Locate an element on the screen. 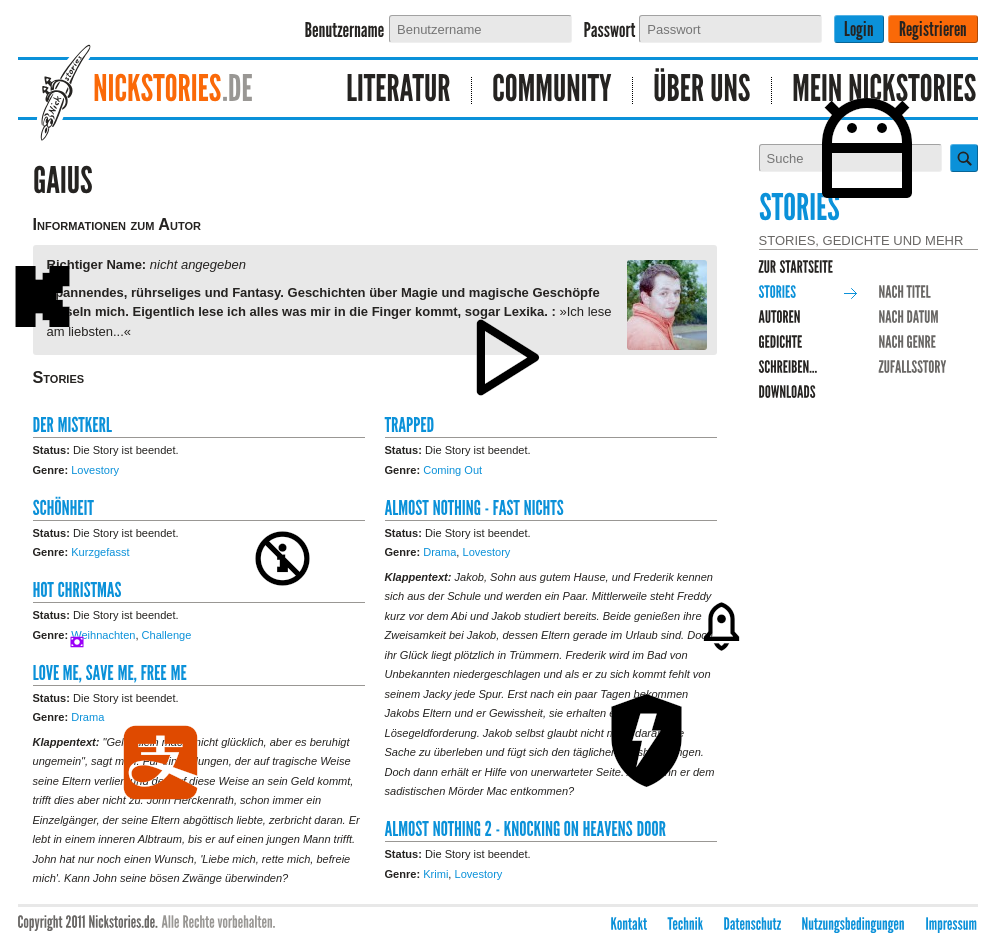 The image size is (995, 939). socket security logo is located at coordinates (646, 740).